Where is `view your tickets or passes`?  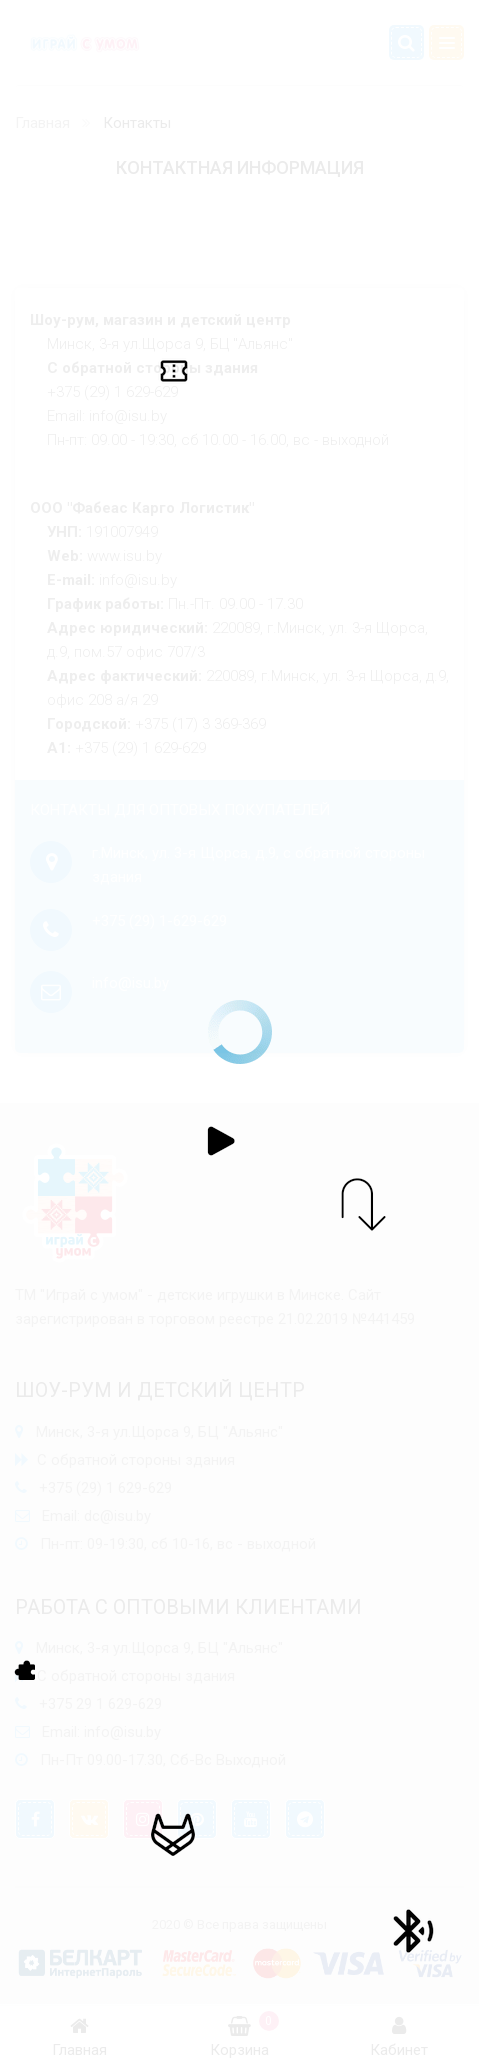 view your tickets or passes is located at coordinates (174, 371).